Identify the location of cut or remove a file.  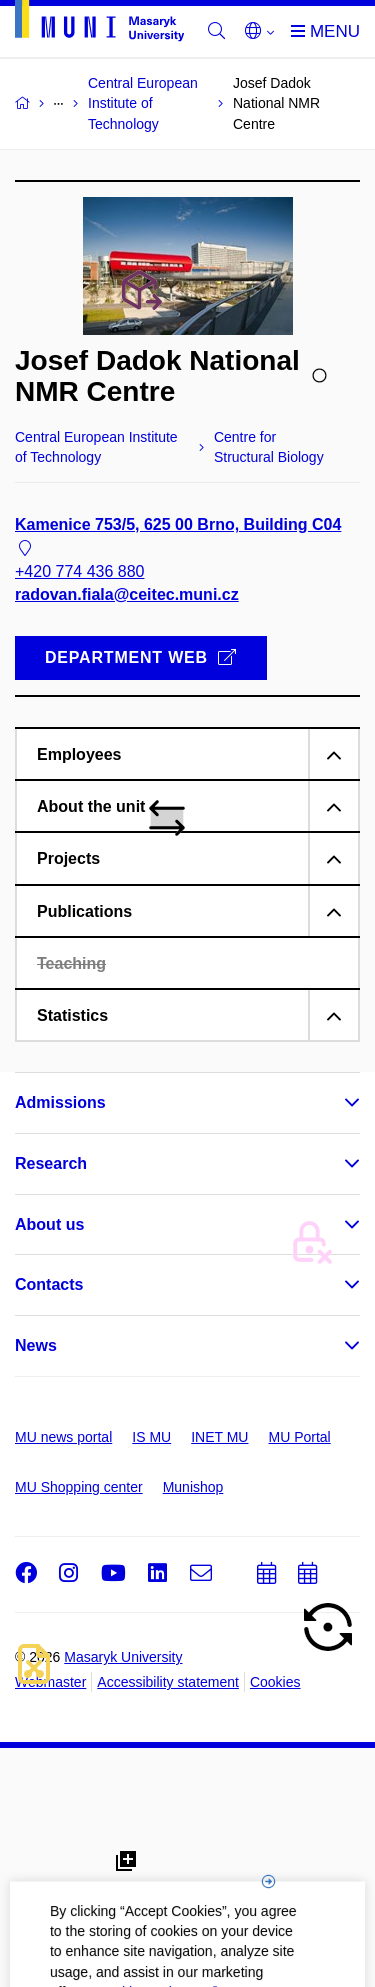
(34, 1664).